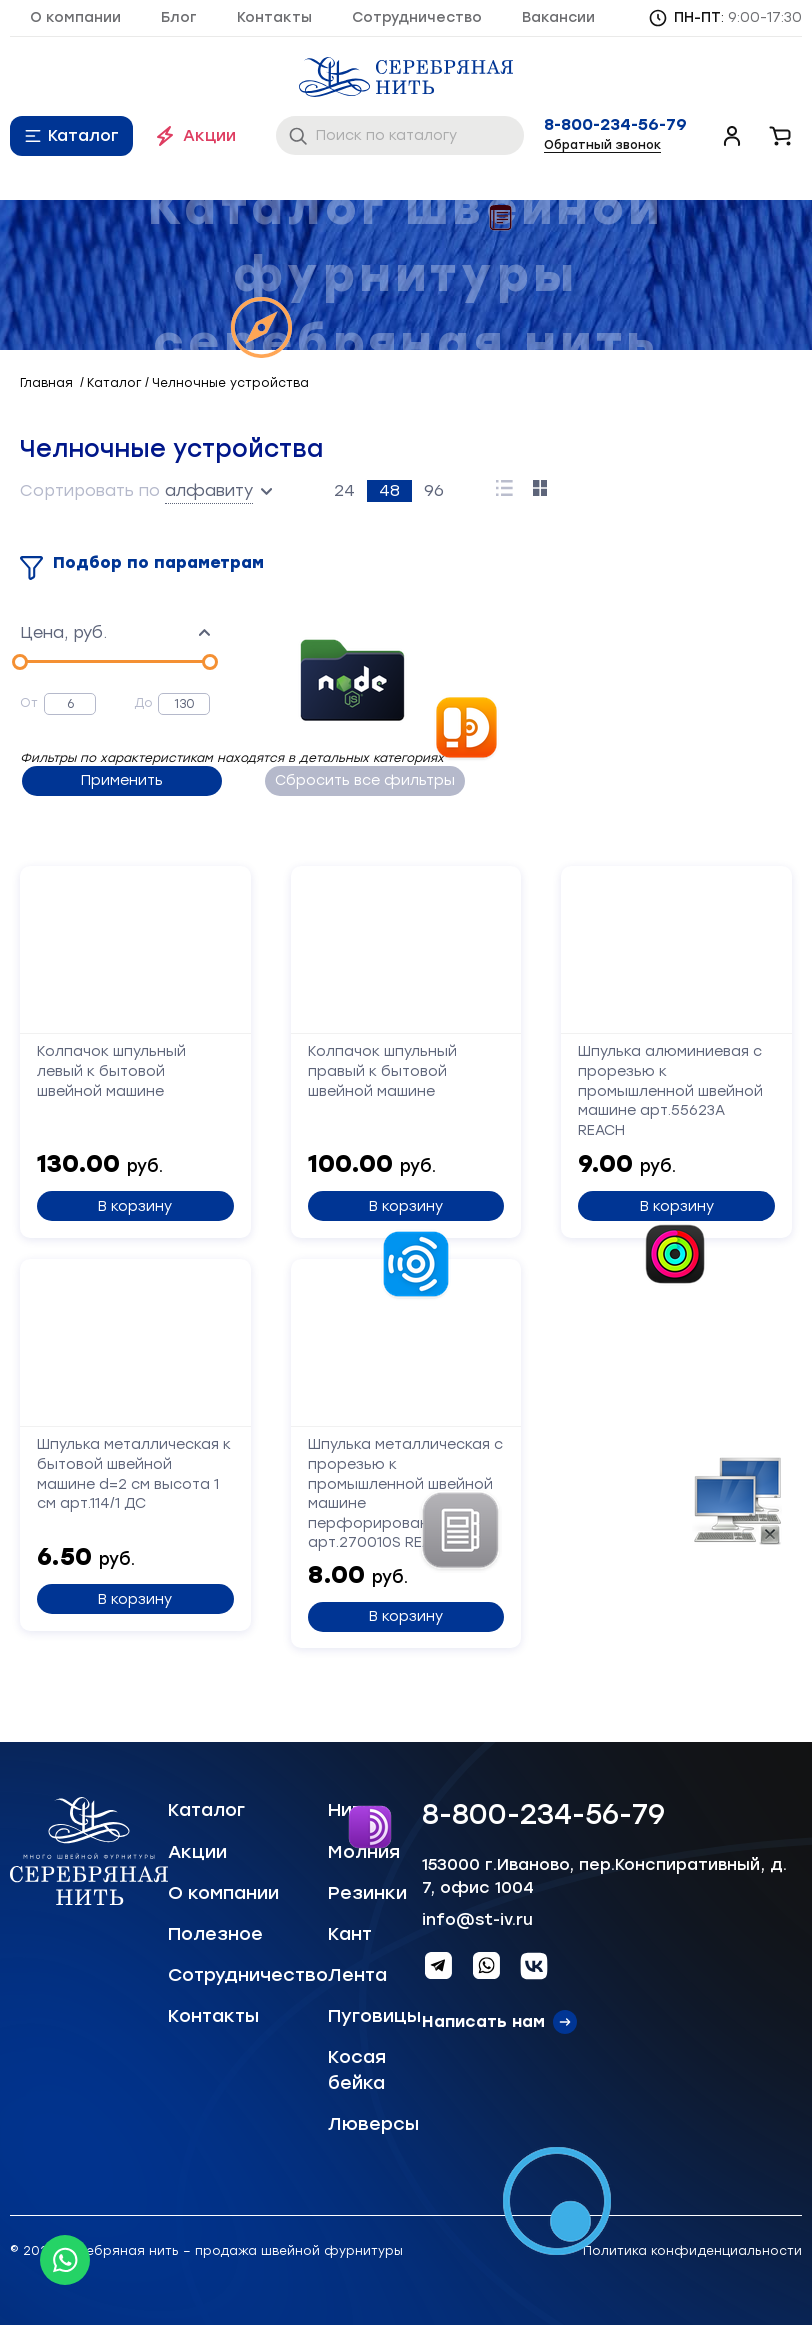  Describe the element at coordinates (261, 327) in the screenshot. I see `open the default web browser` at that location.